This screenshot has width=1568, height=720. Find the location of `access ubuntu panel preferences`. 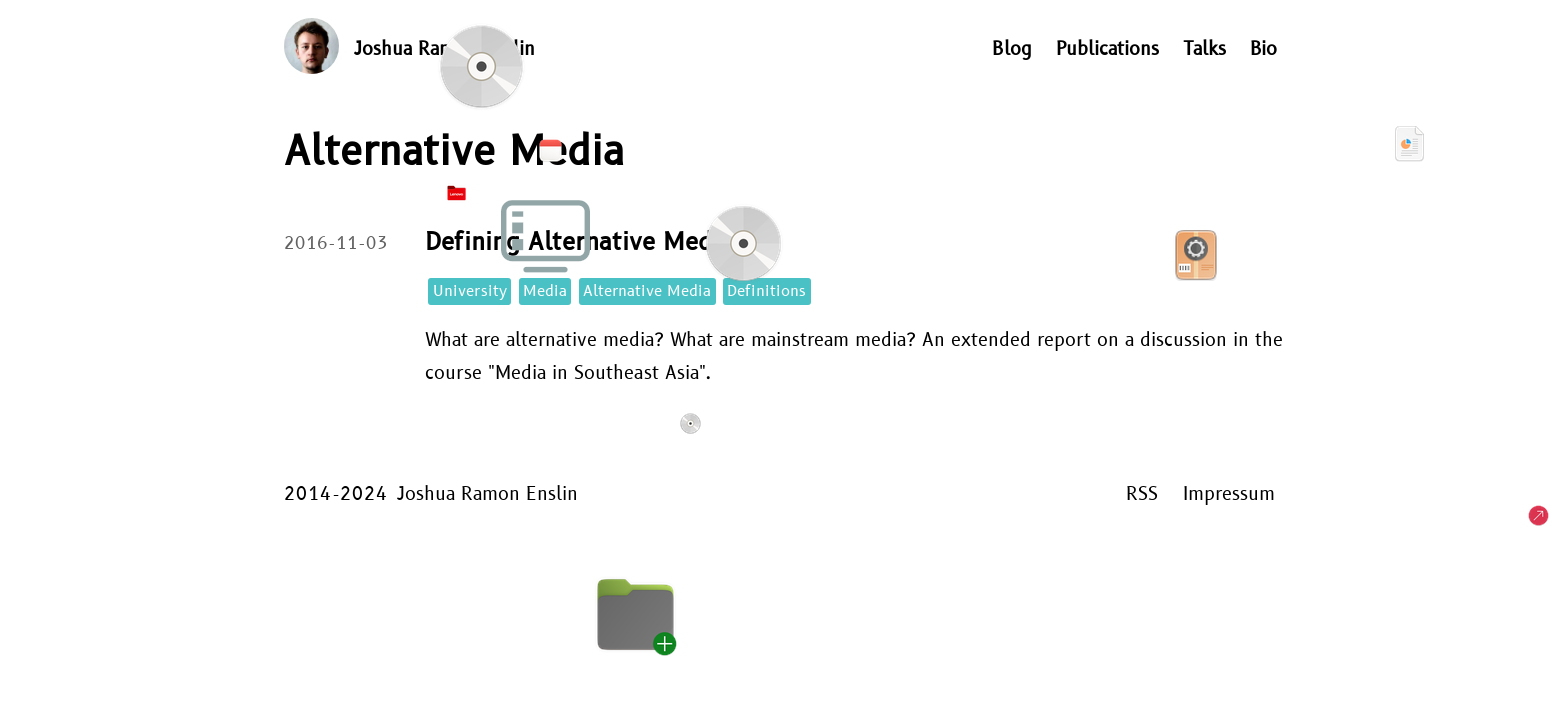

access ubuntu panel preferences is located at coordinates (545, 233).